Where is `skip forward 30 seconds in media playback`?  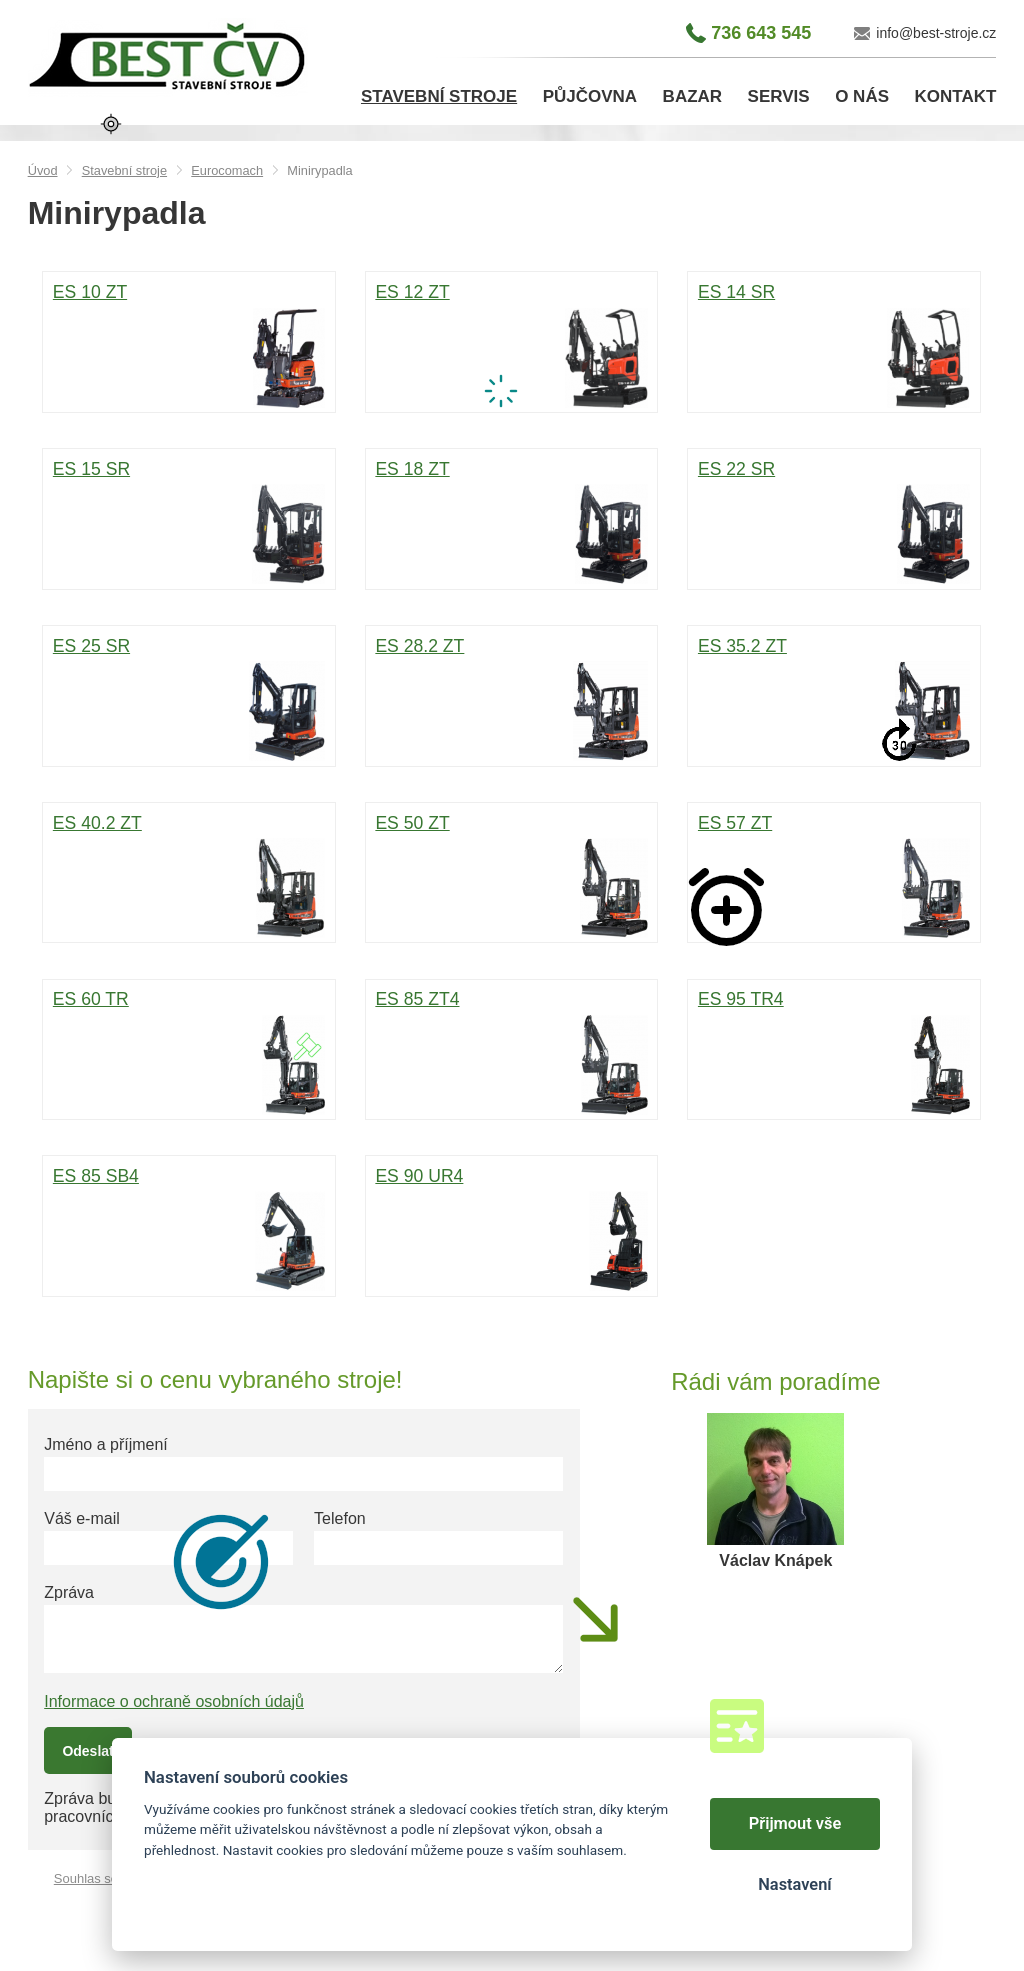
skip forward 30 seconds in media playback is located at coordinates (899, 741).